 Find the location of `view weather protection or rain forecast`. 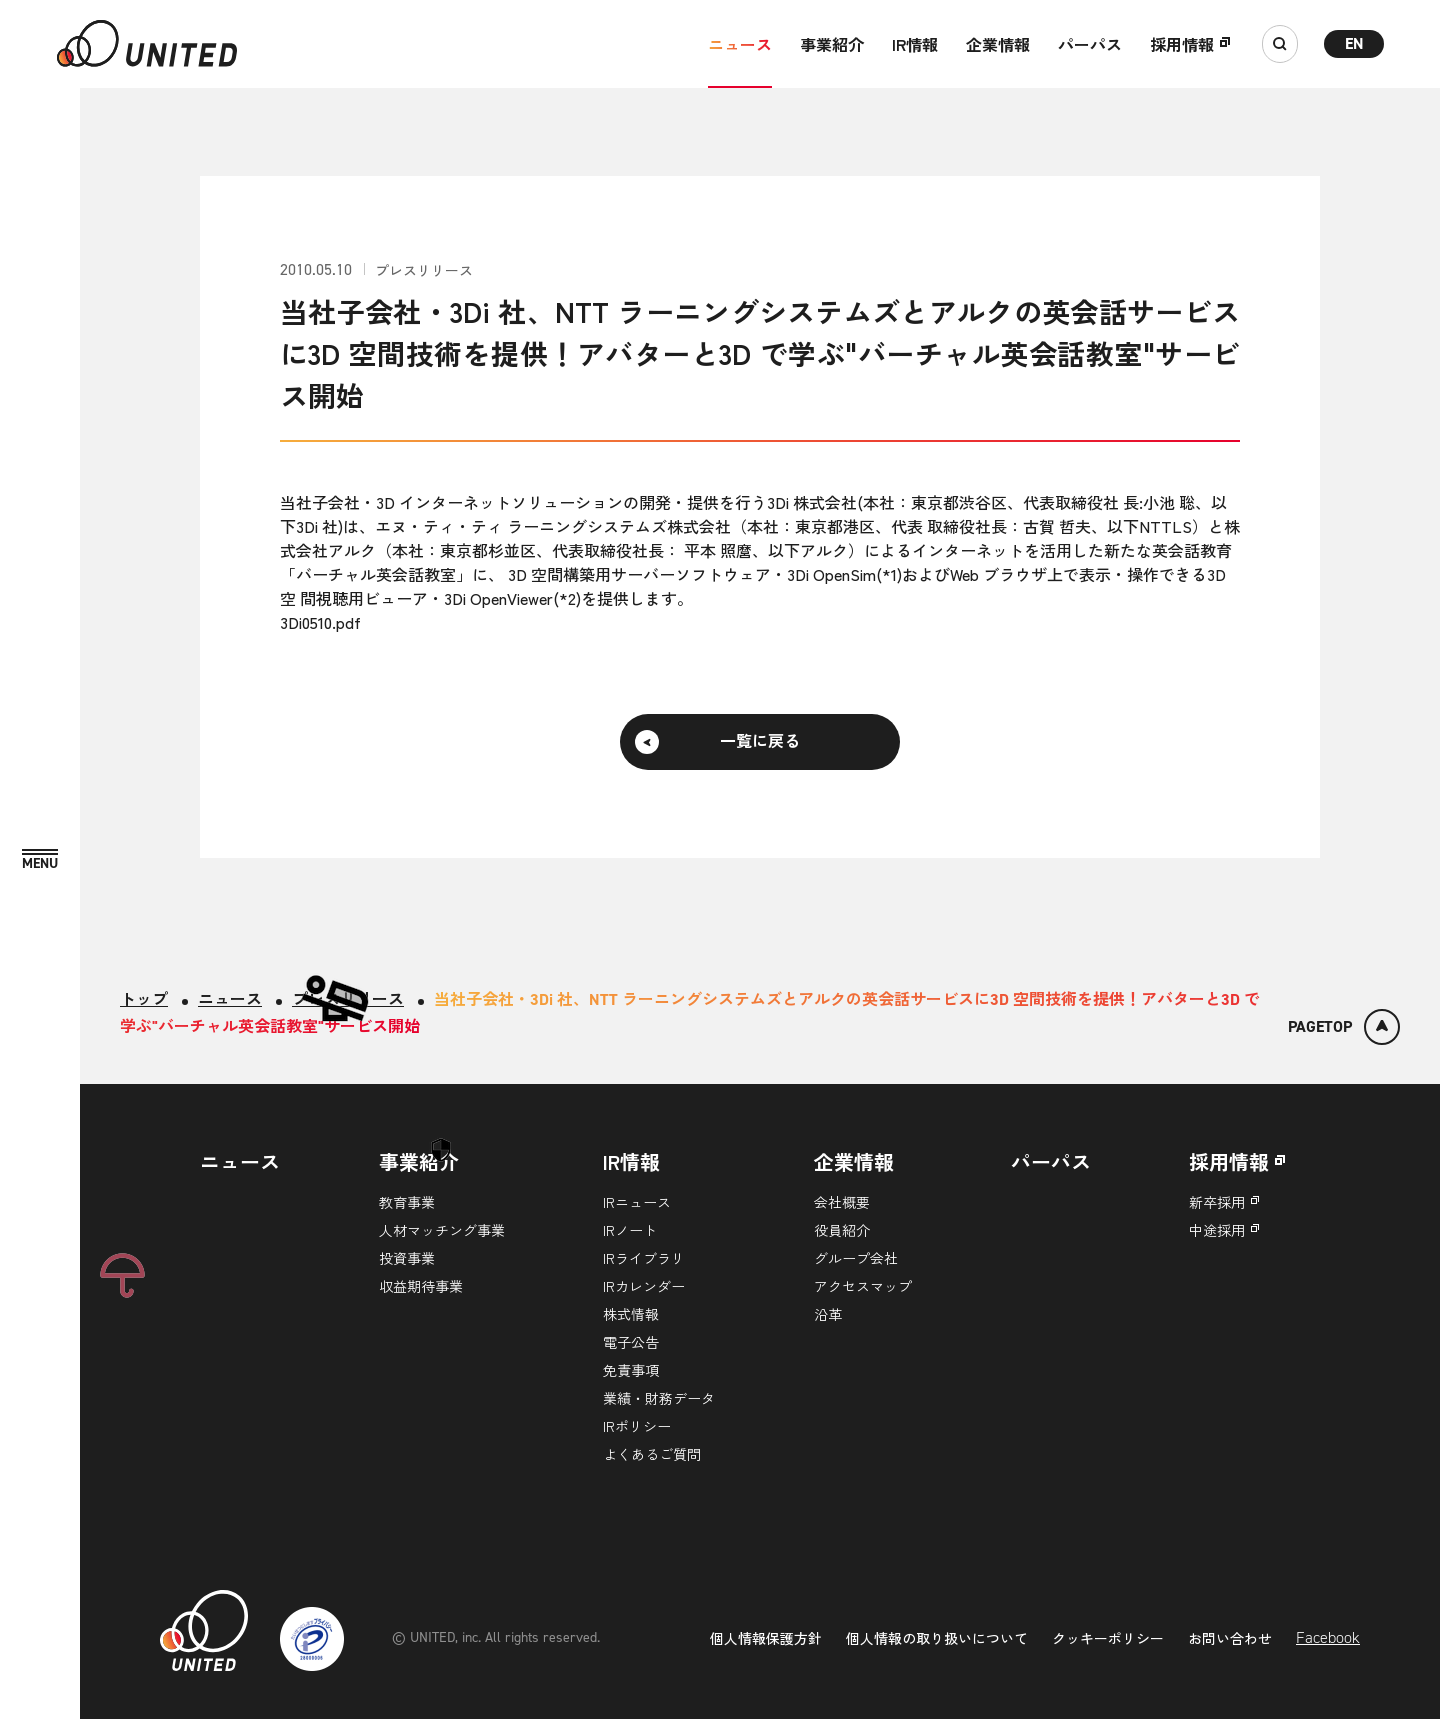

view weather protection or rain forecast is located at coordinates (122, 1275).